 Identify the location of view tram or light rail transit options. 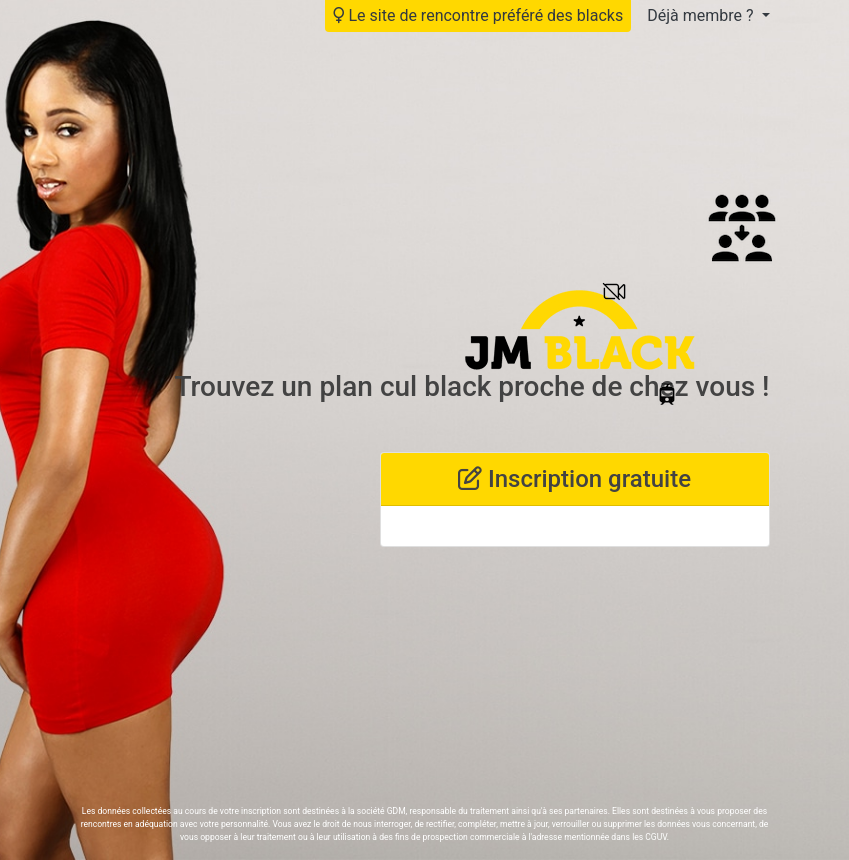
(667, 394).